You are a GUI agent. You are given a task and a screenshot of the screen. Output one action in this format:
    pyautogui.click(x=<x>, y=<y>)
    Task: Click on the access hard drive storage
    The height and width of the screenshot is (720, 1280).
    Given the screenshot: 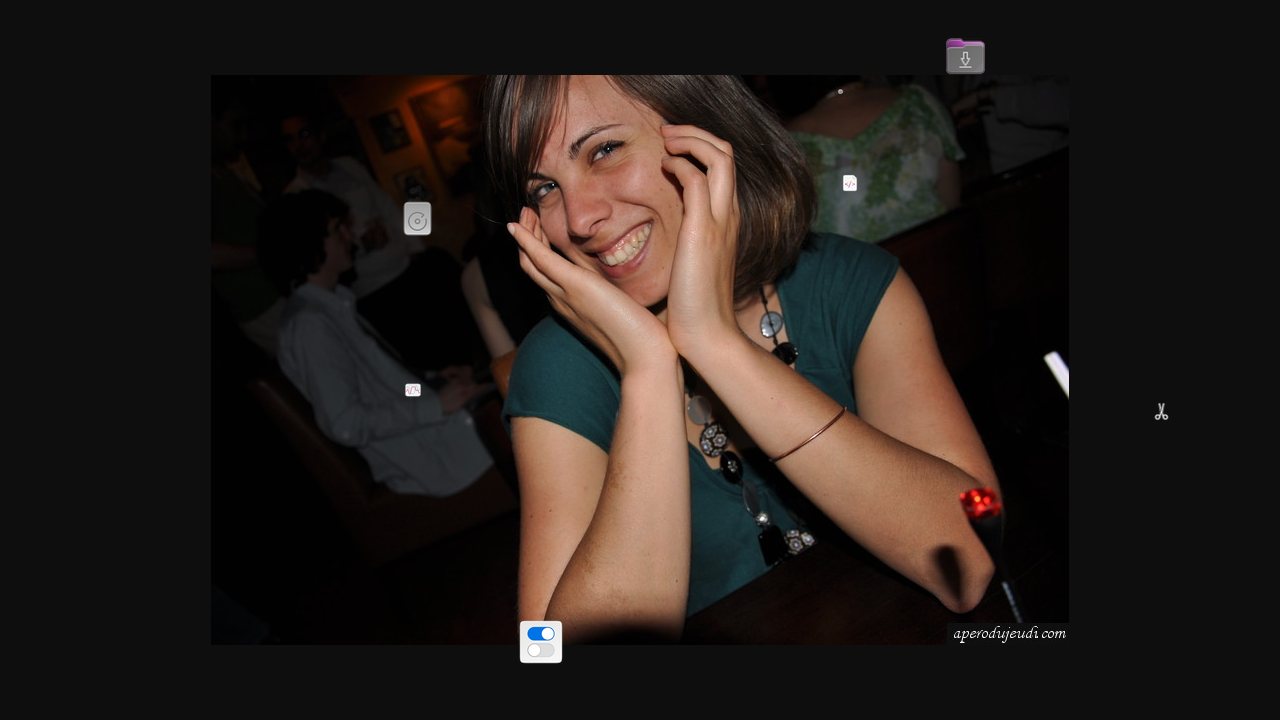 What is the action you would take?
    pyautogui.click(x=417, y=218)
    